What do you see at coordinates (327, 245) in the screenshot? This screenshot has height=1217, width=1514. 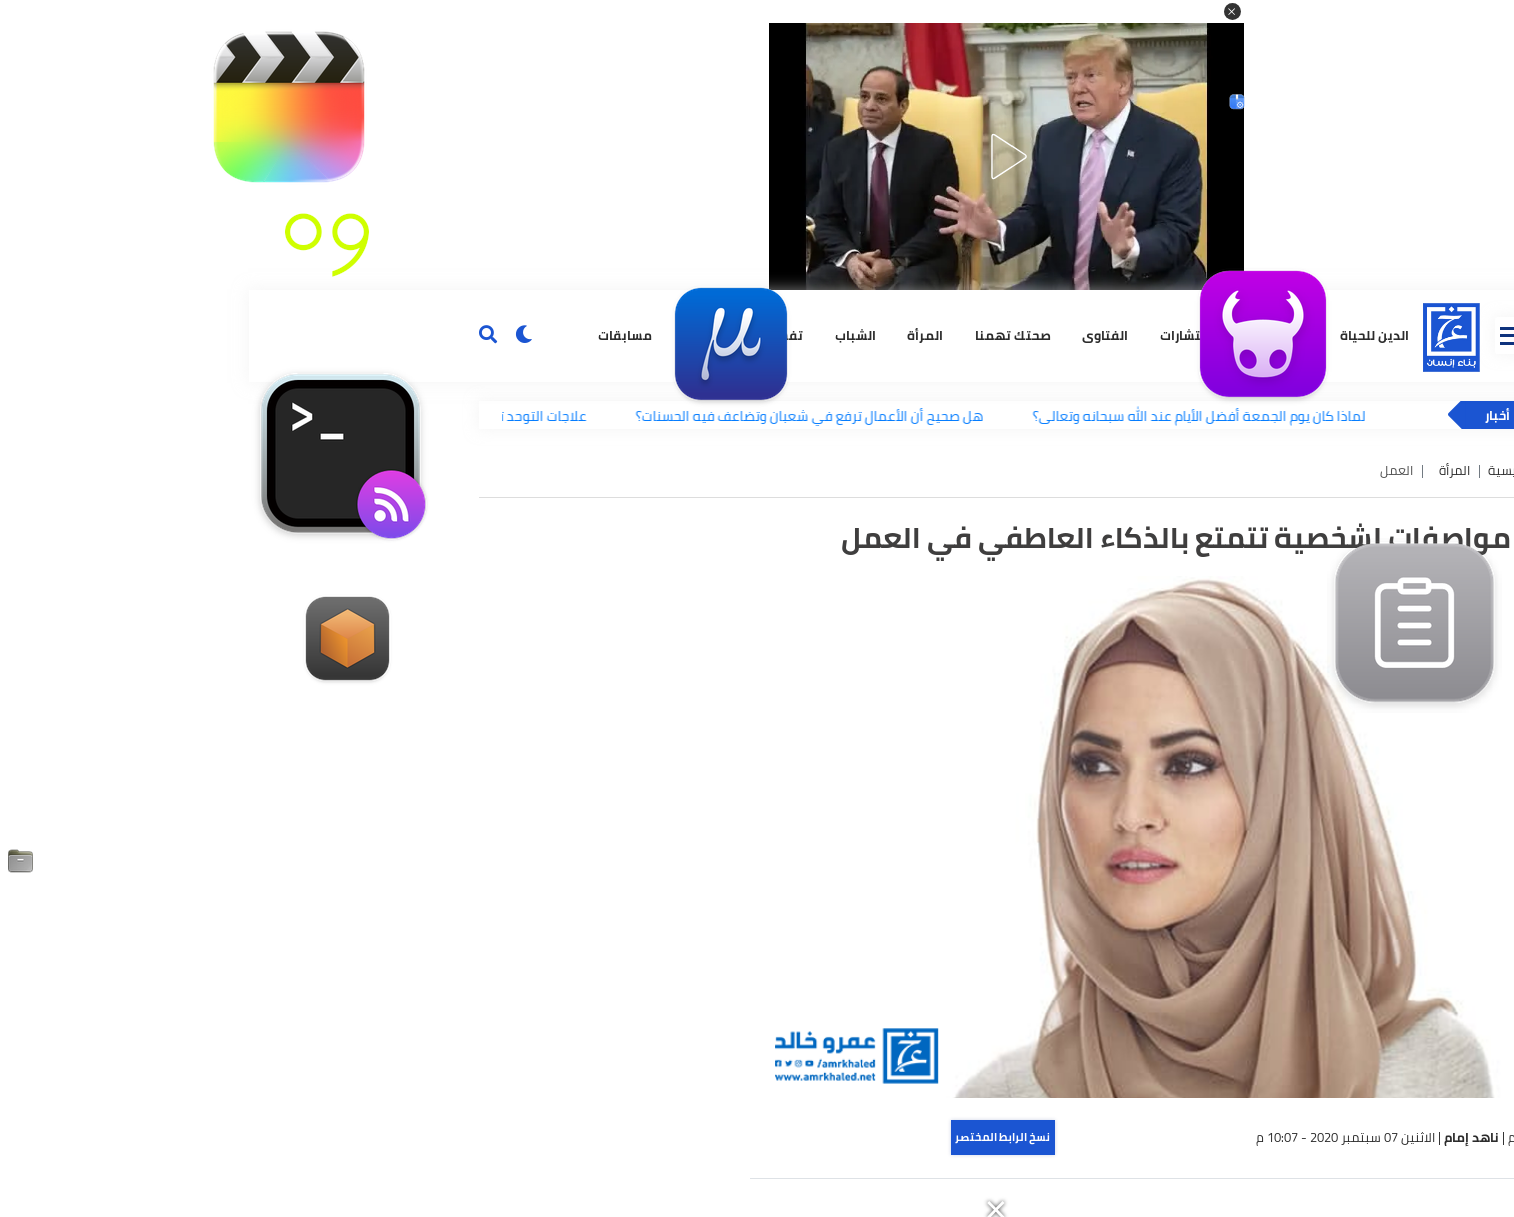 I see `indicates punctuation input mode is active in fcitx` at bounding box center [327, 245].